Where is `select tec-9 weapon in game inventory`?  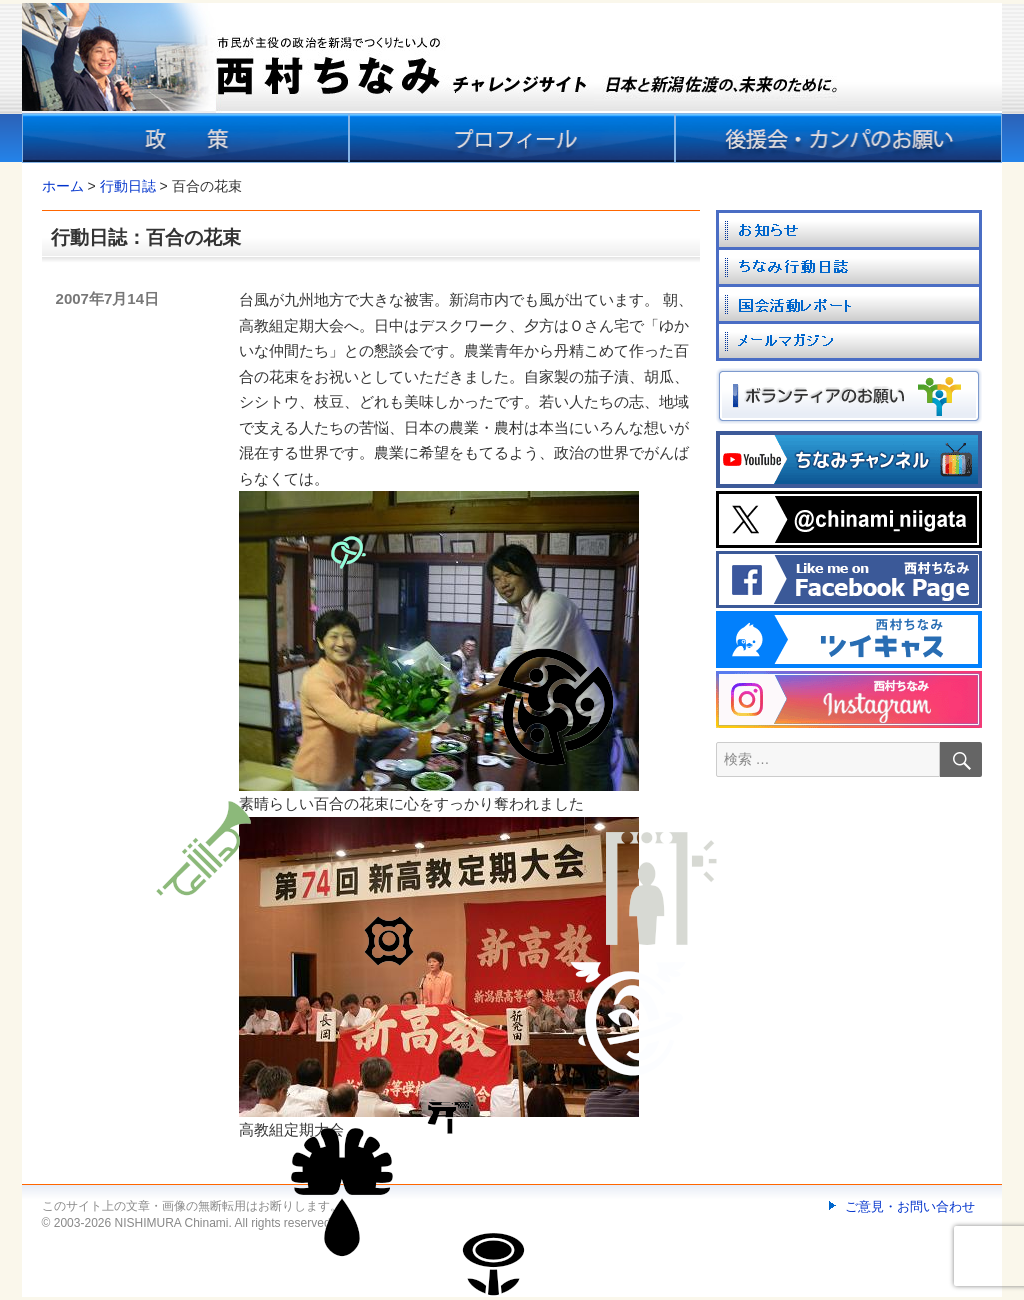
select tec-9 weapon in game inventory is located at coordinates (450, 1116).